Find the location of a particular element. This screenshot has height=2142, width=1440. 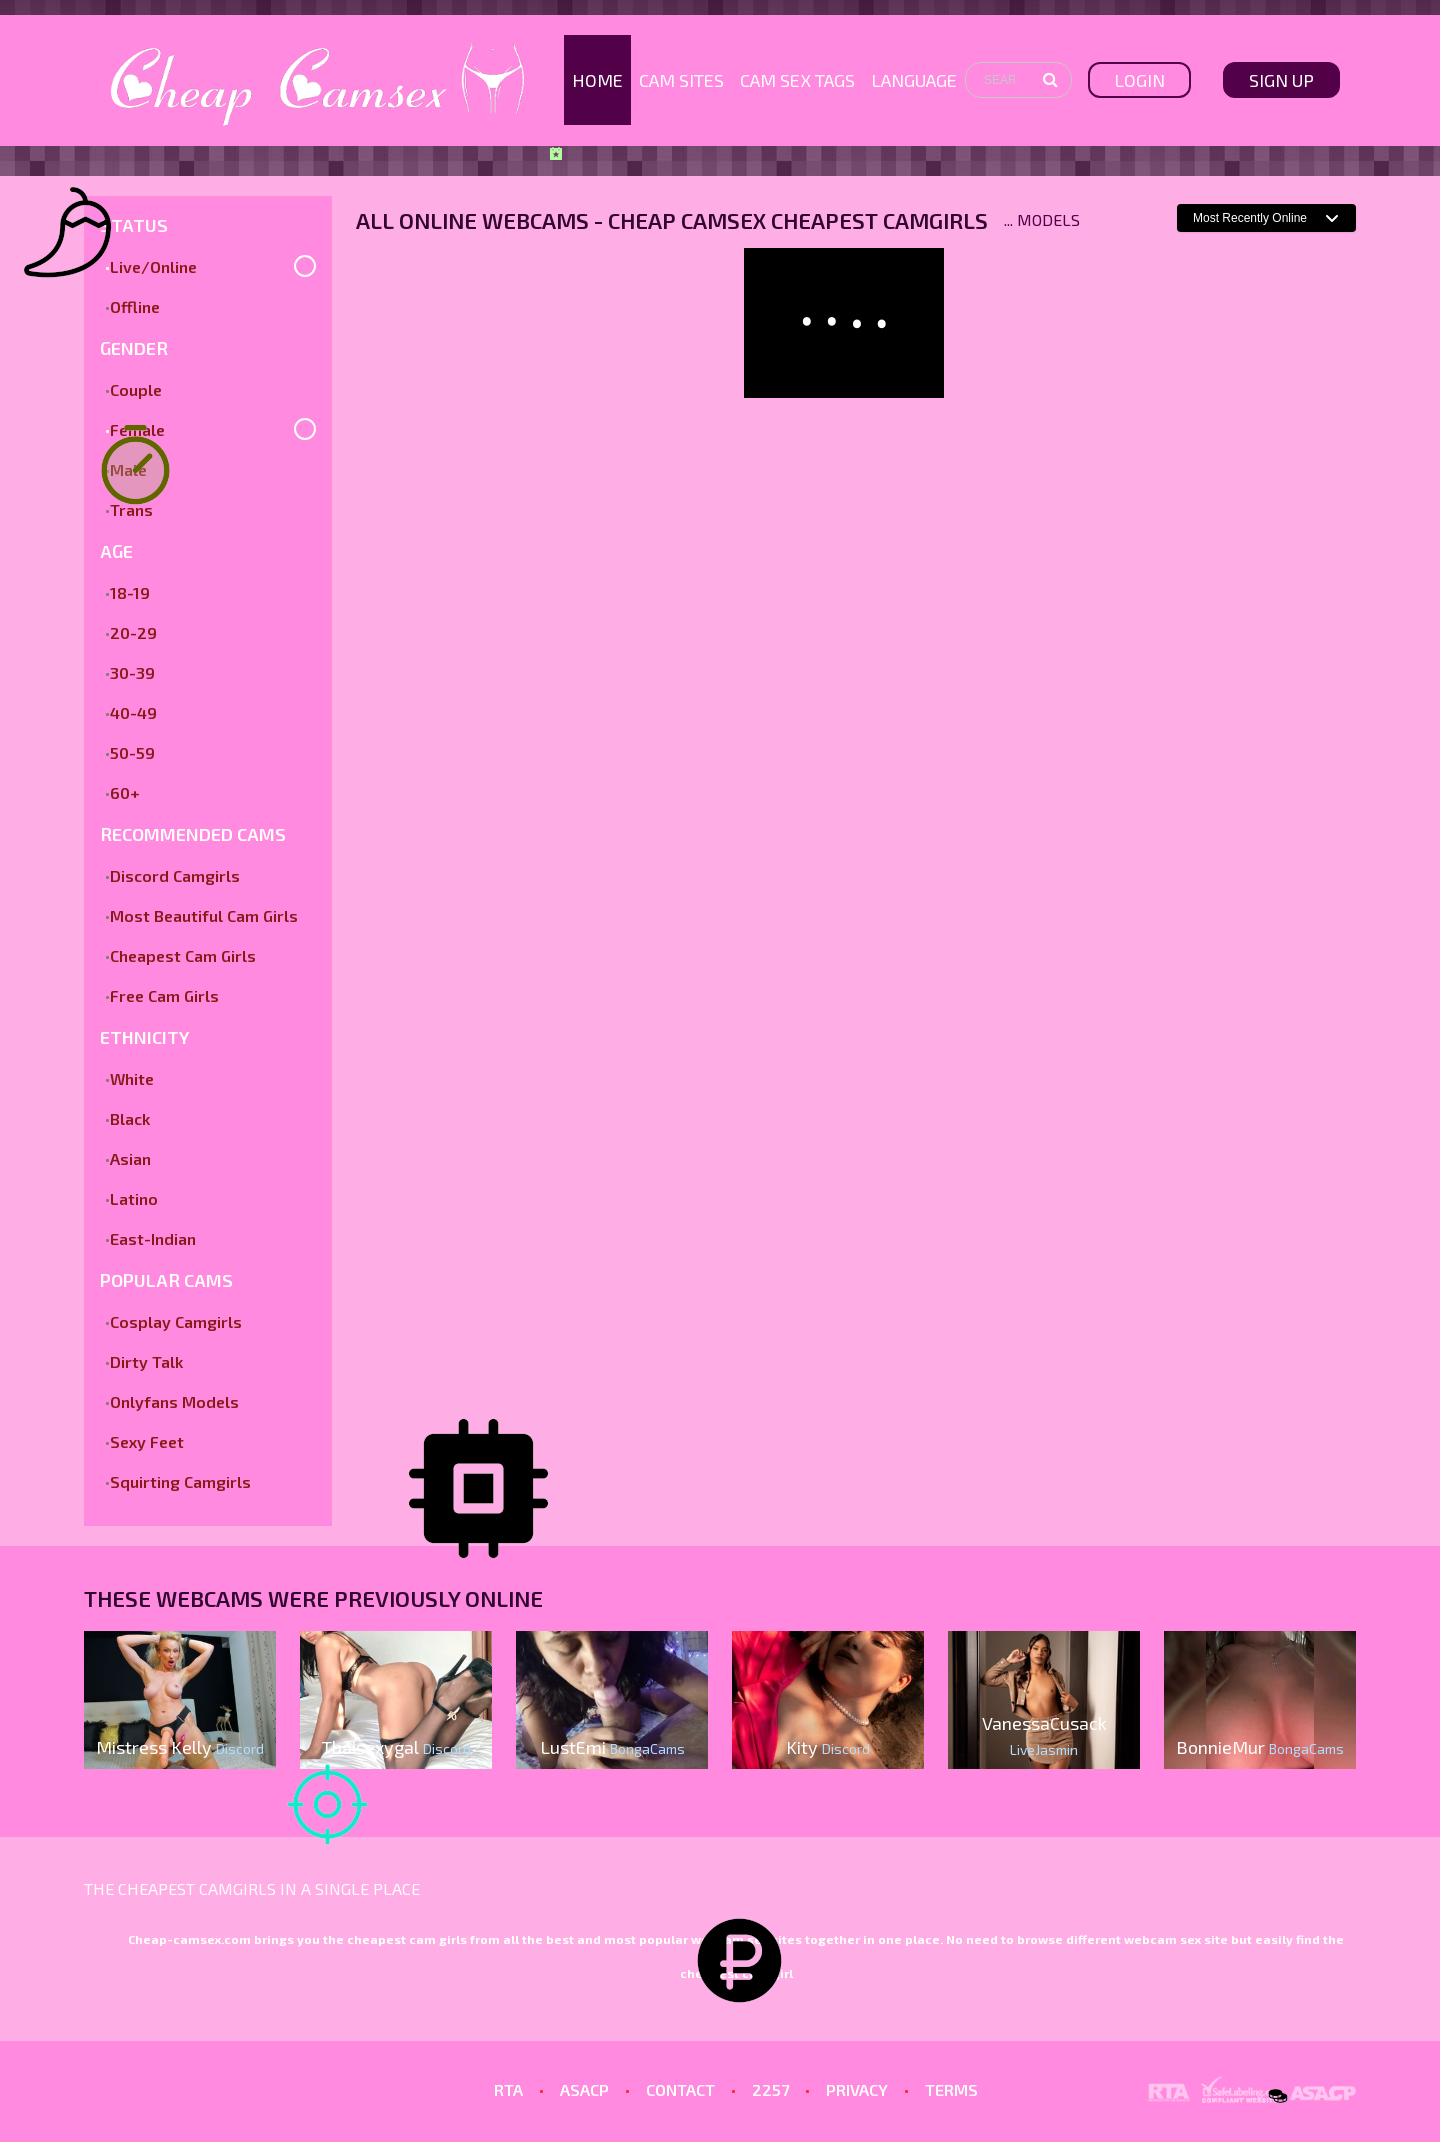

indicates spicy food or heat level is located at coordinates (72, 235).